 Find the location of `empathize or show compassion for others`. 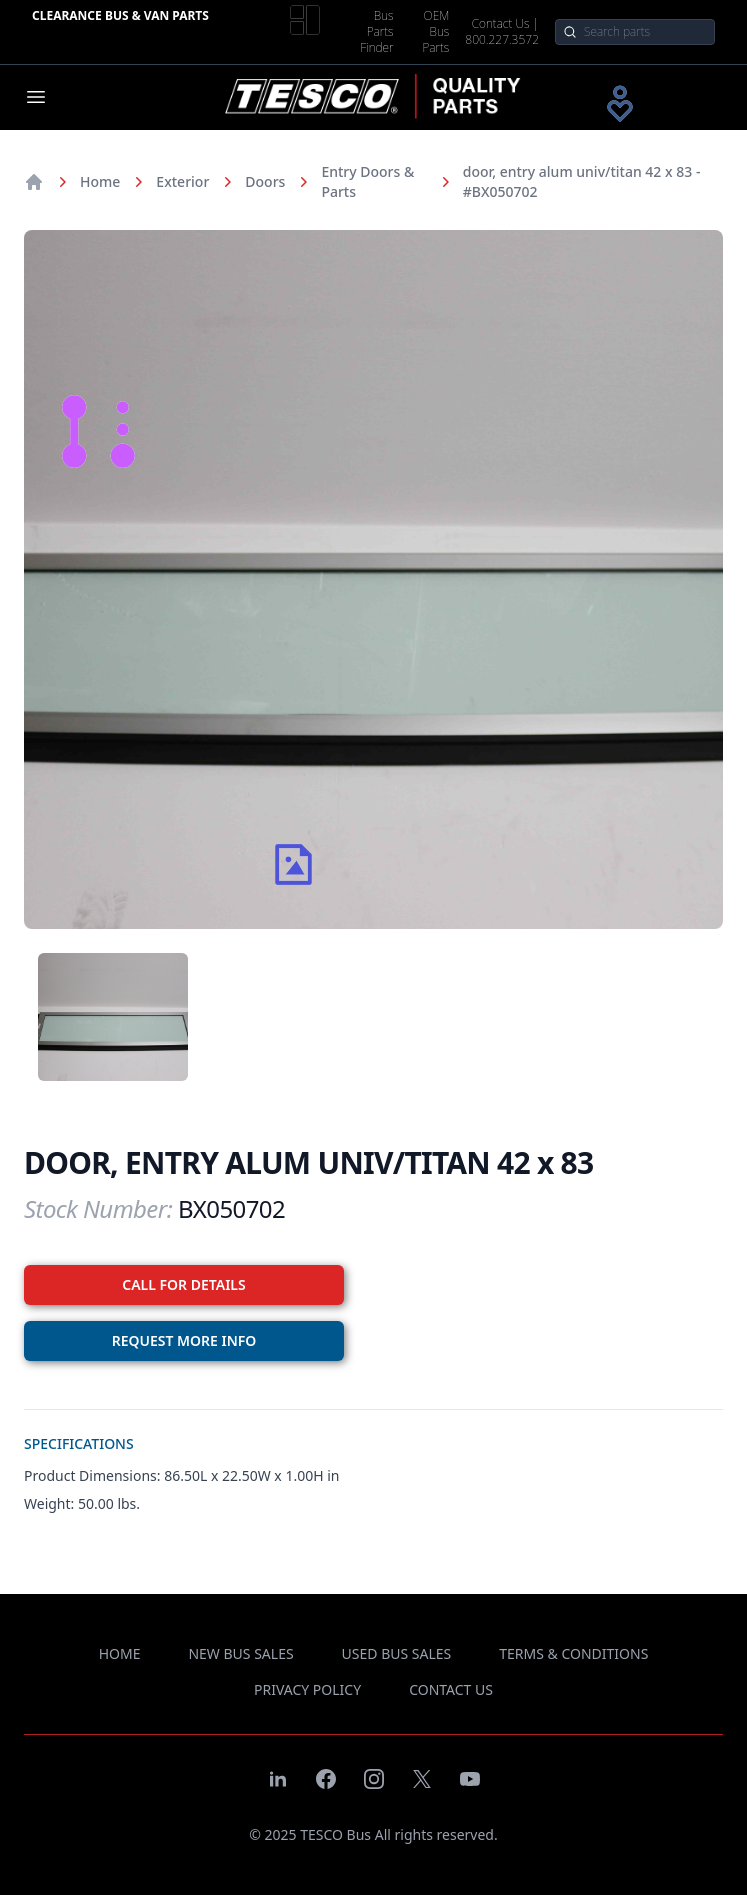

empathize or show compassion for others is located at coordinates (620, 104).